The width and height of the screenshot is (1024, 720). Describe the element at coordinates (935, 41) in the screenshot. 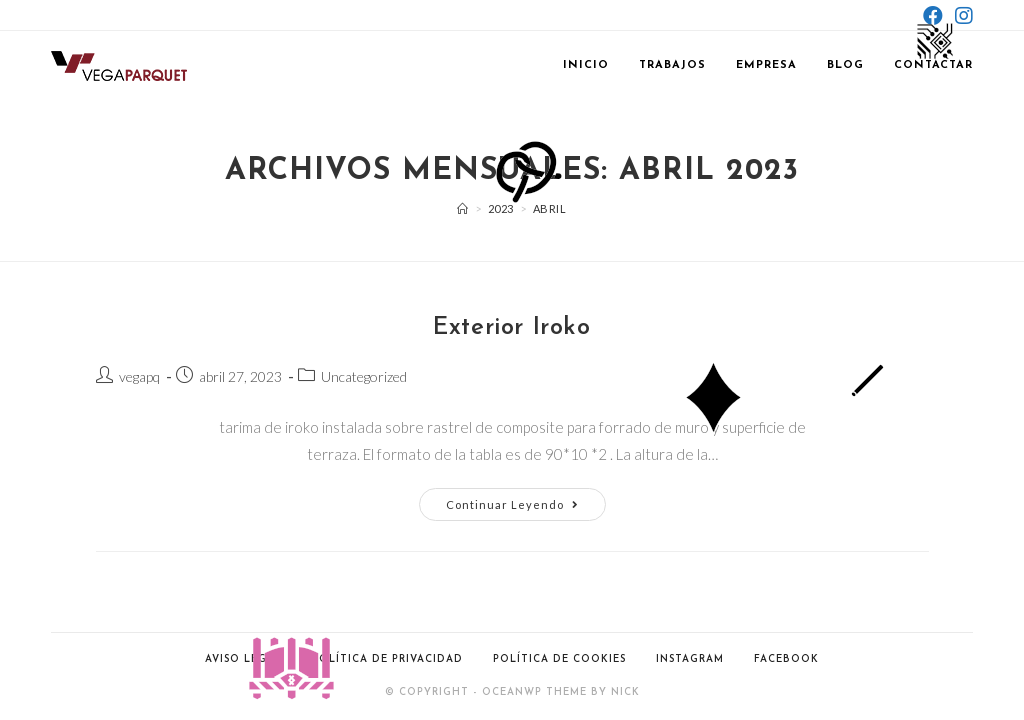

I see `access hardware or system settings` at that location.